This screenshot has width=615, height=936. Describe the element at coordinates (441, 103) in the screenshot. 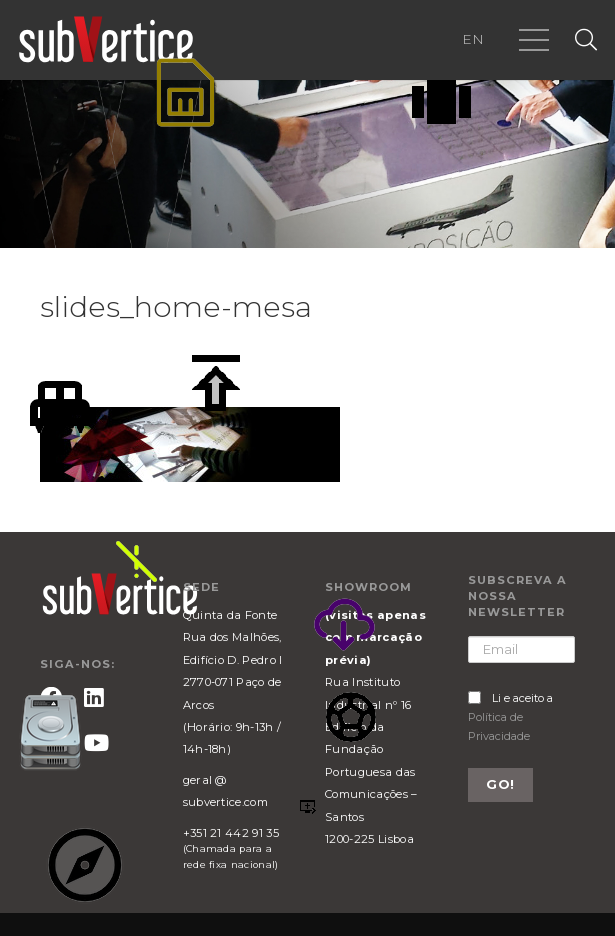

I see `view content in carousel mode` at that location.